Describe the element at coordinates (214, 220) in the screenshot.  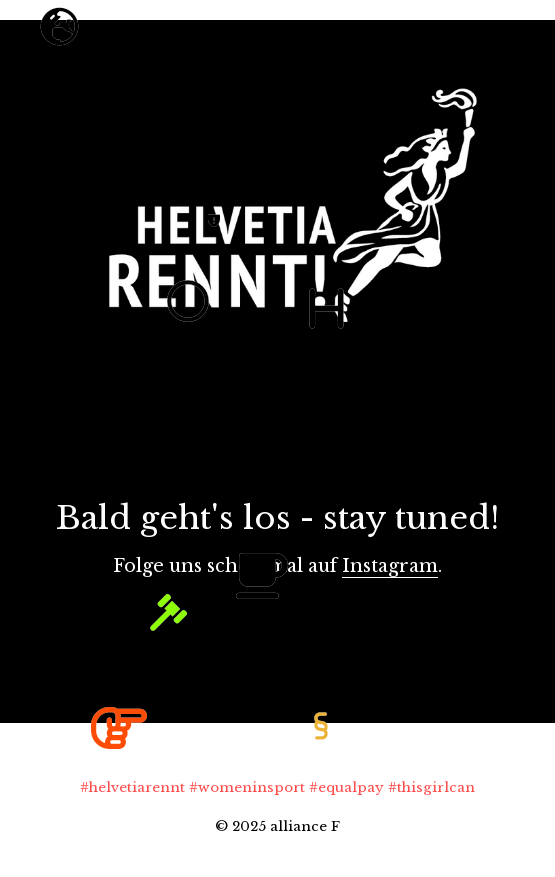
I see `indicates a security warning or potential threat` at that location.